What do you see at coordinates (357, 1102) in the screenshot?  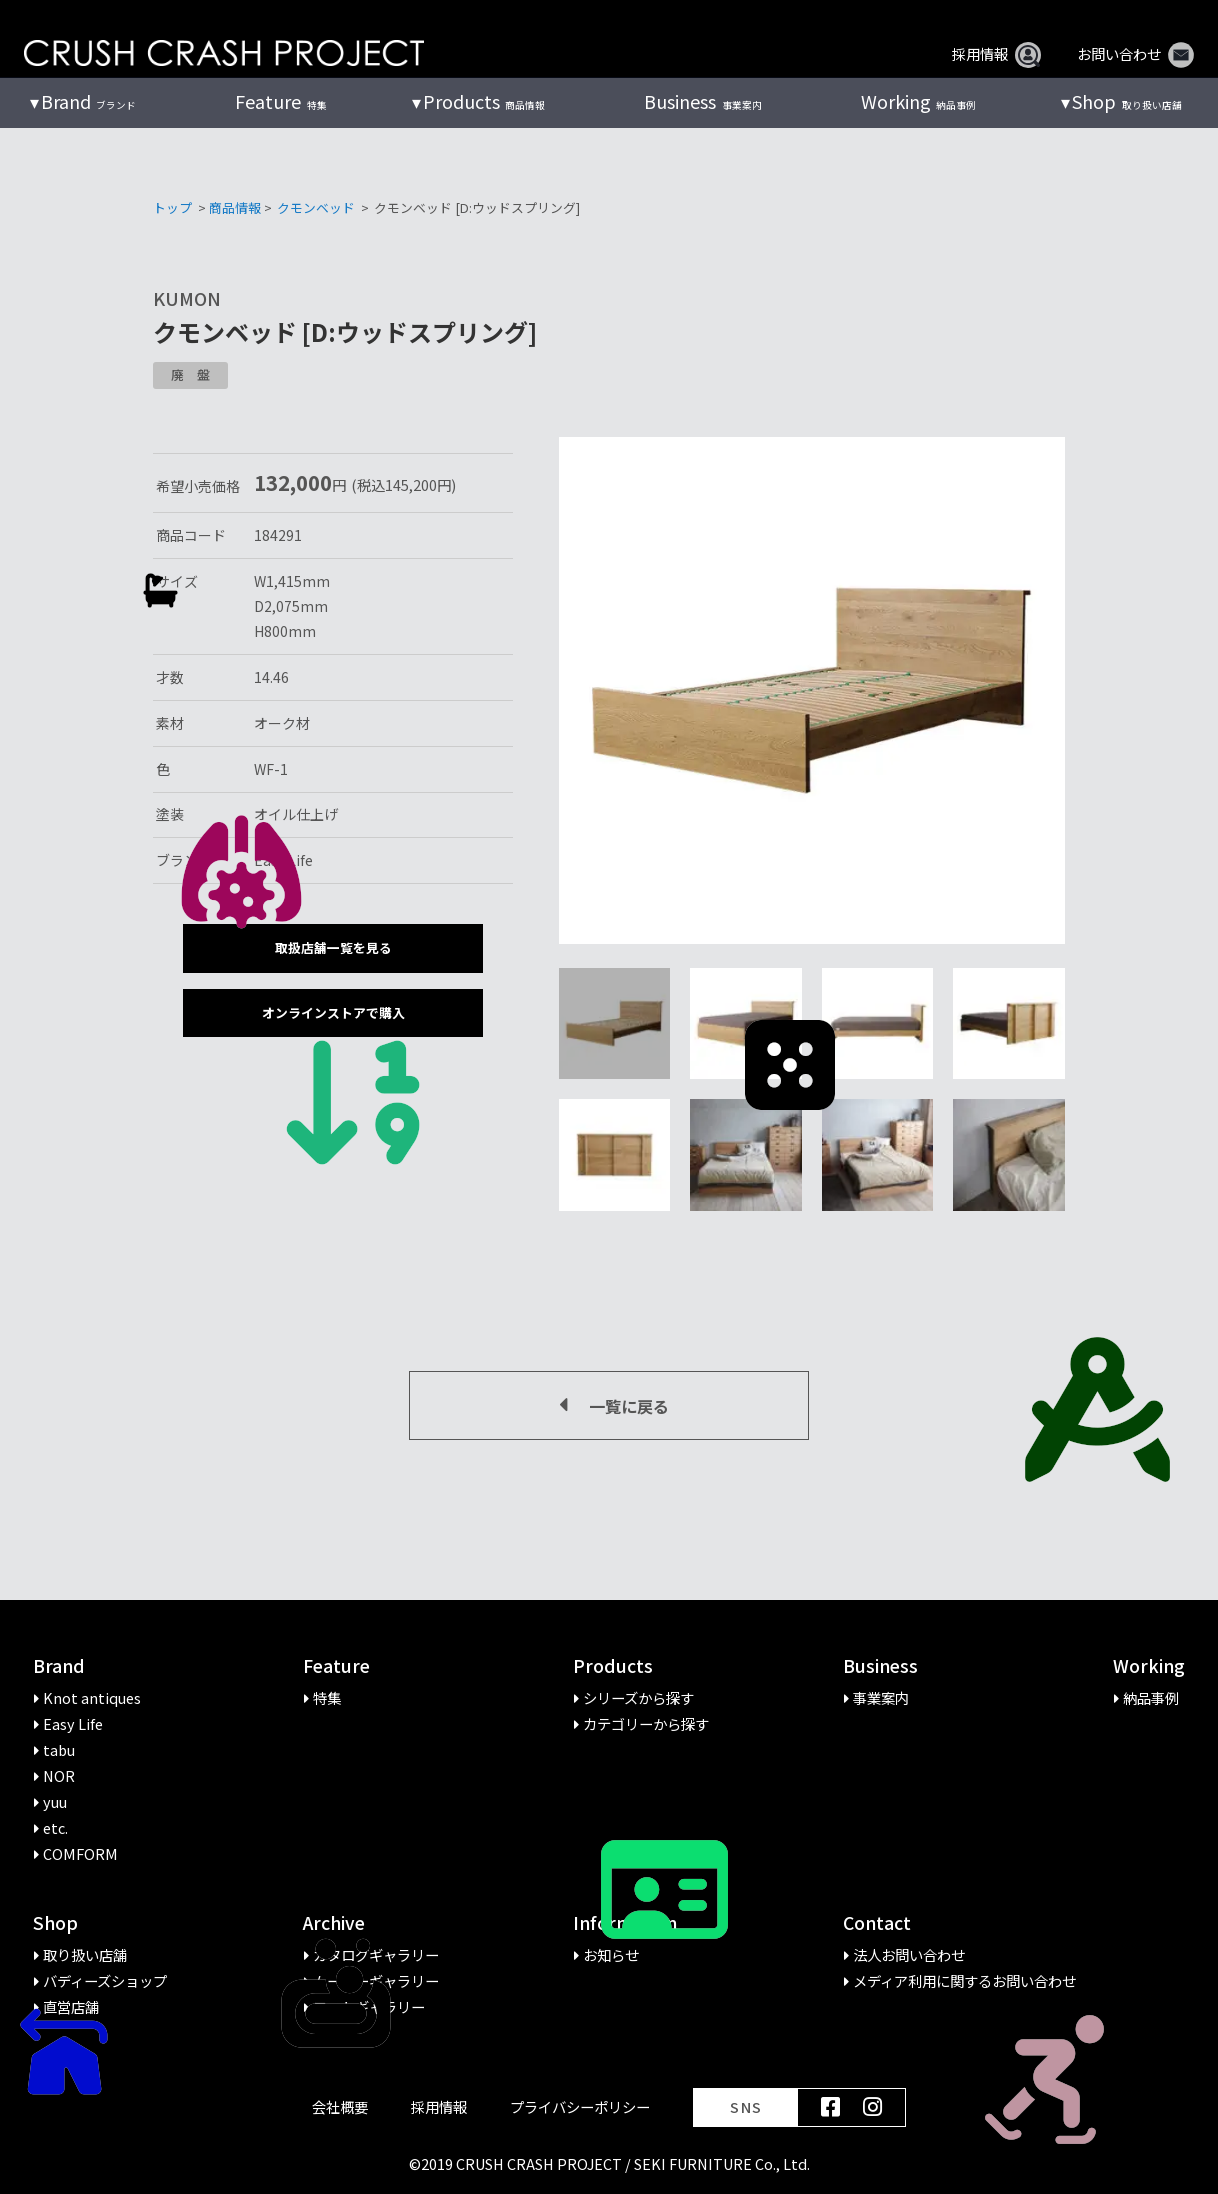 I see `sort numbers in ascending order` at bounding box center [357, 1102].